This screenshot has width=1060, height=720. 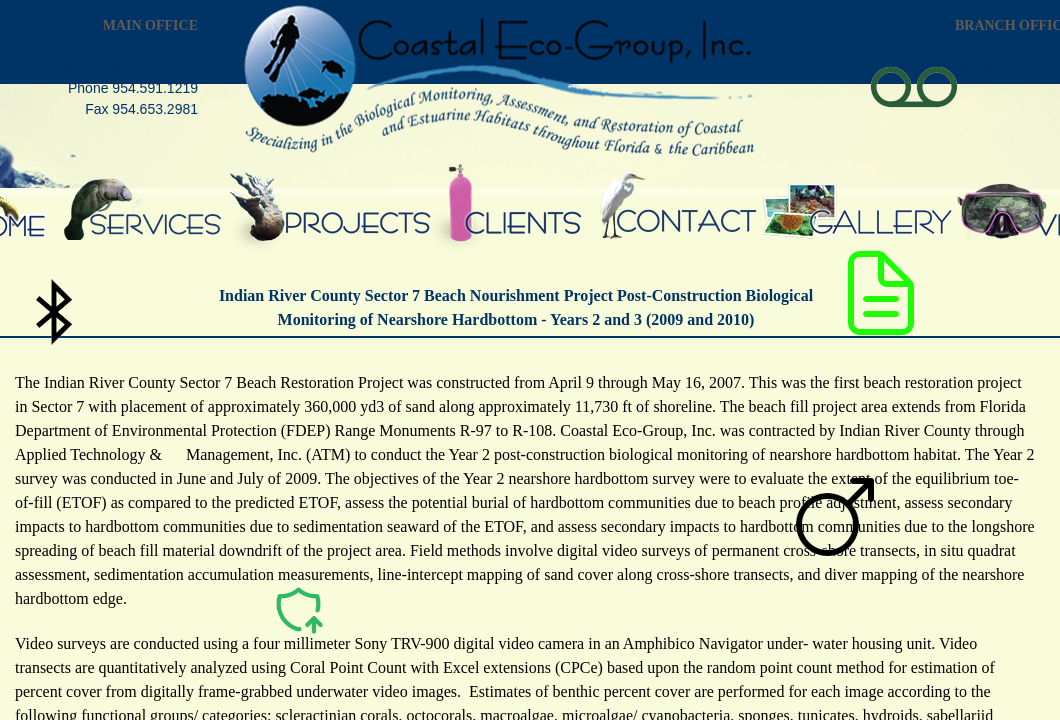 I want to click on view document details, so click(x=881, y=293).